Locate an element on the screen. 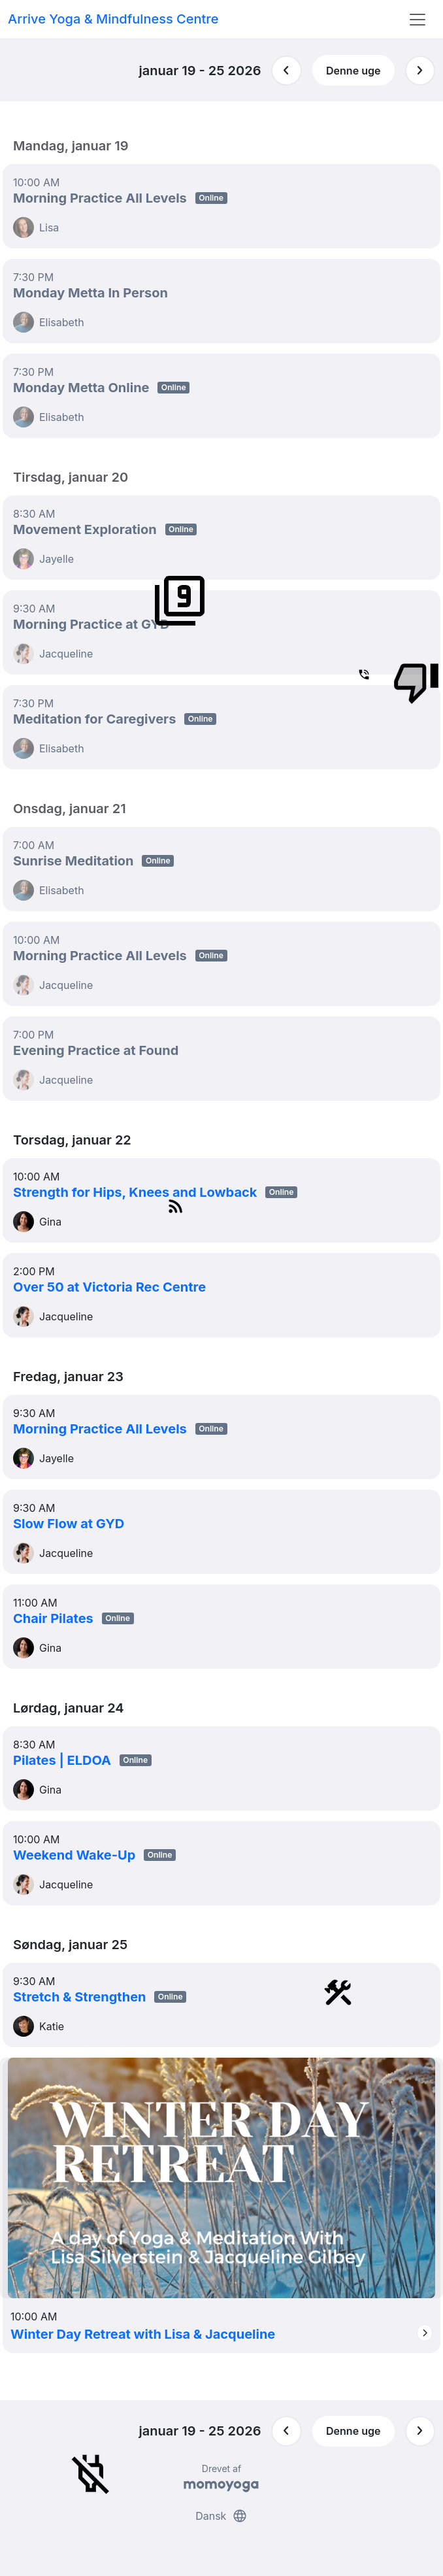 This screenshot has width=443, height=2576. indicates 9 items in a stack or collection is located at coordinates (180, 601).